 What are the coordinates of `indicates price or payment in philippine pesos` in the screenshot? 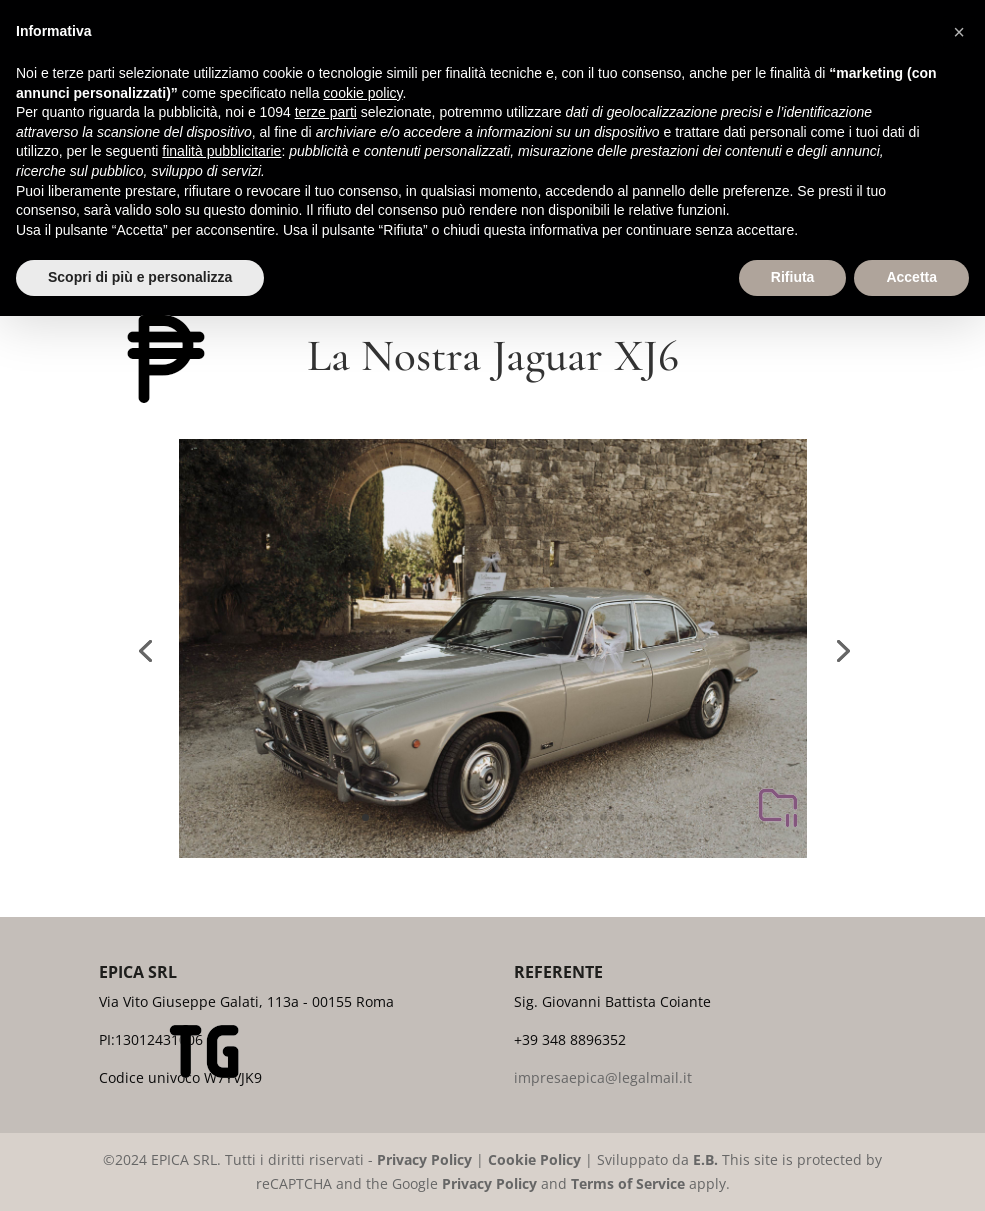 It's located at (166, 359).